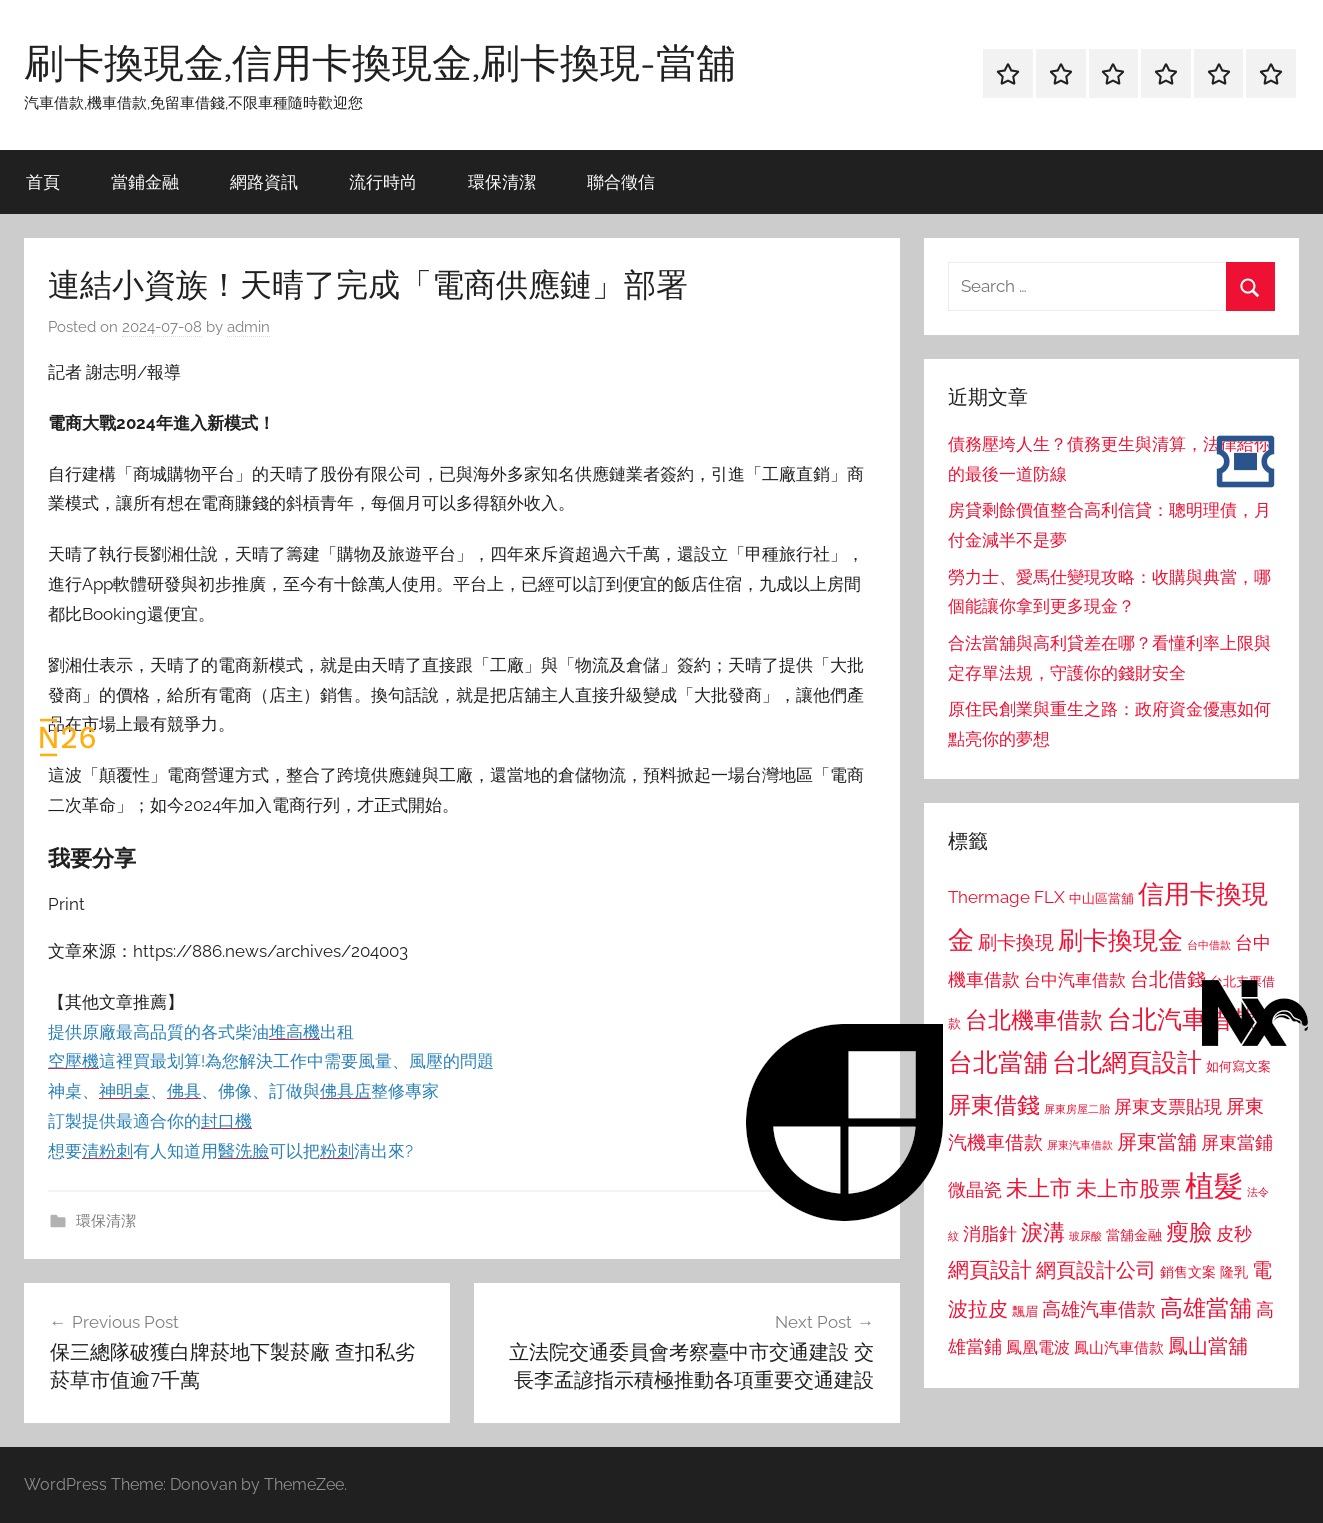 The image size is (1323, 1523). What do you see at coordinates (1255, 1013) in the screenshot?
I see `nx build system logo` at bounding box center [1255, 1013].